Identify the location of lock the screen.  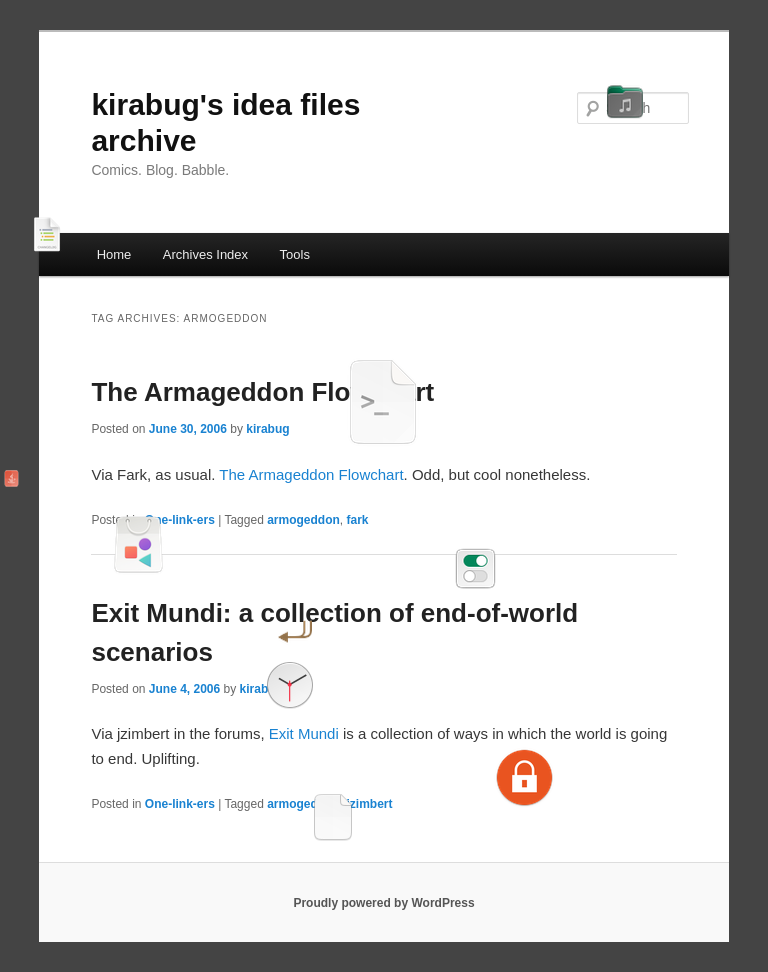
(524, 777).